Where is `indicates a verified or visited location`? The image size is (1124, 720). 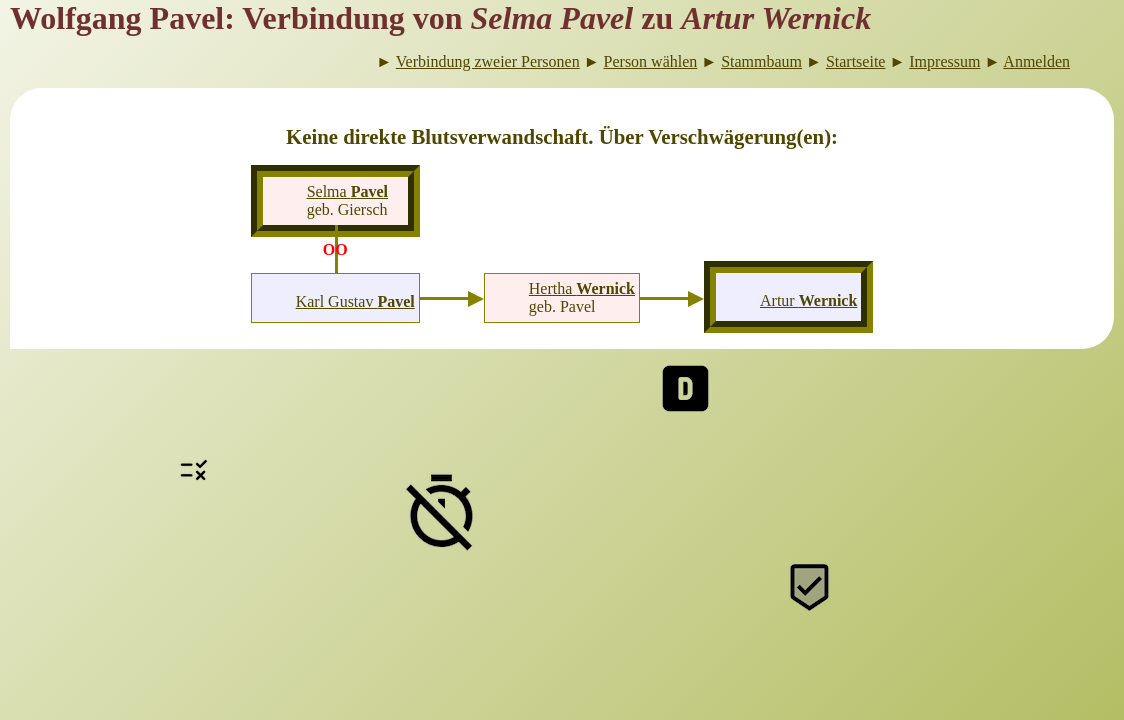
indicates a verified or visited location is located at coordinates (809, 587).